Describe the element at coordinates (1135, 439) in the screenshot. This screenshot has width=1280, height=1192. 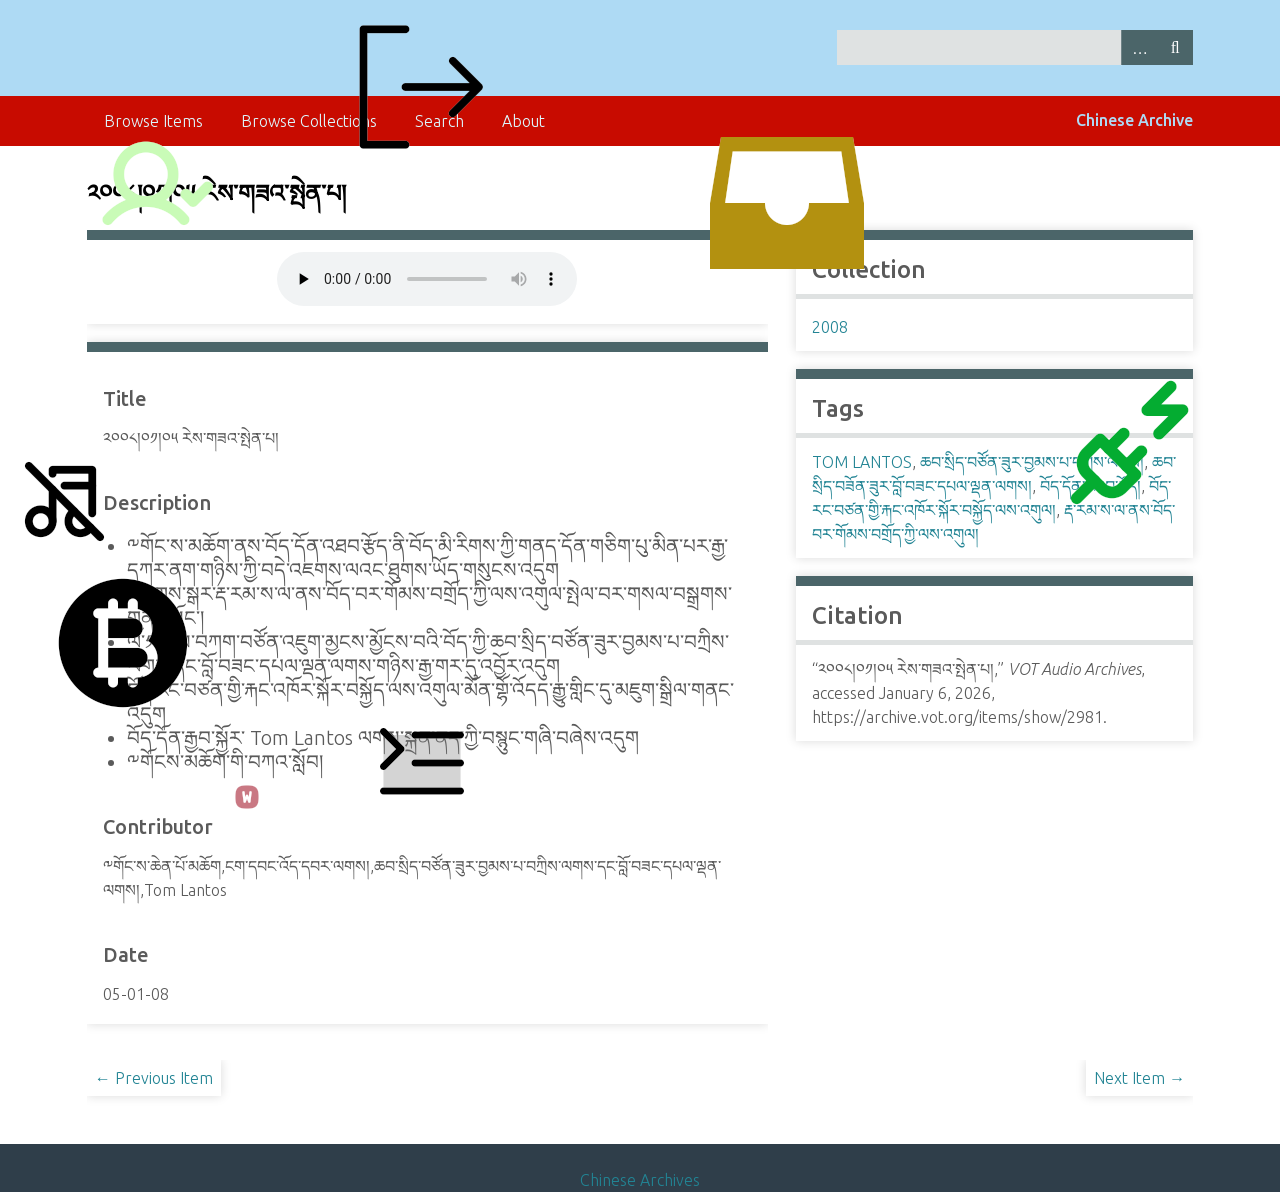
I see `charging or power connection active` at that location.